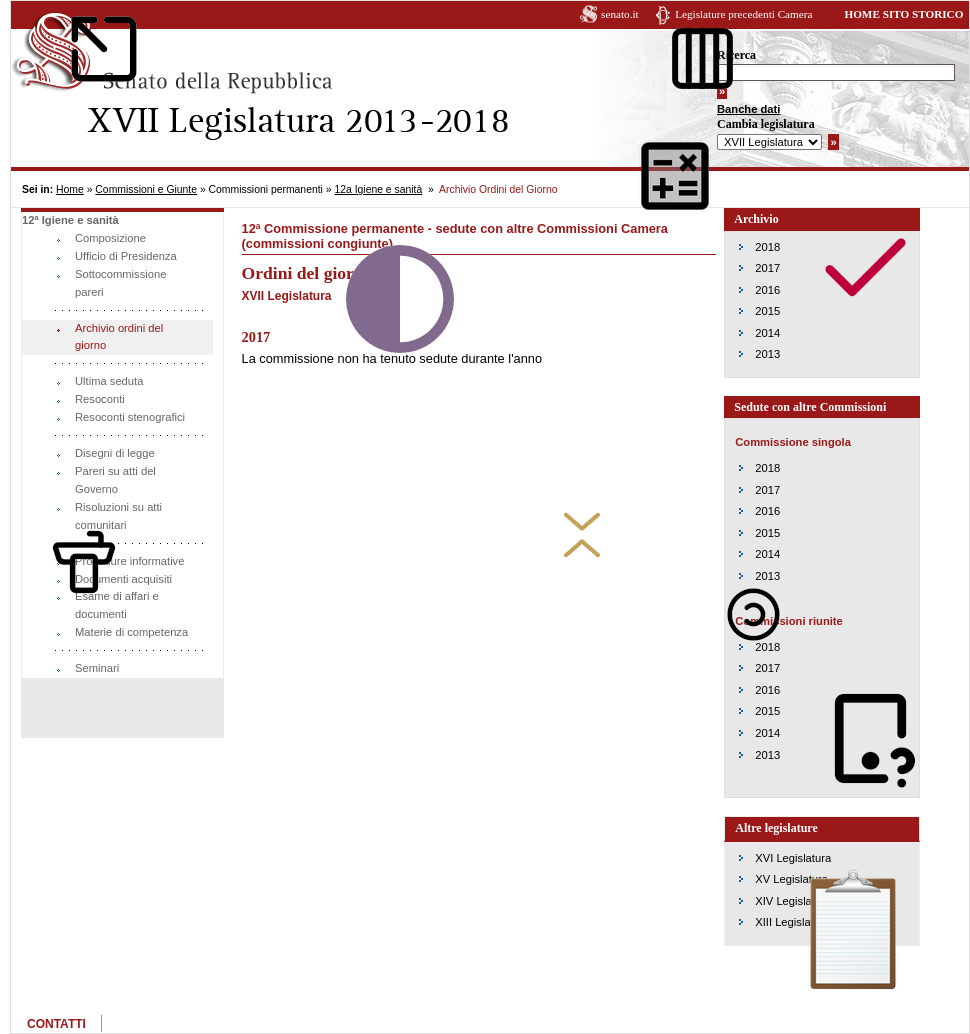  I want to click on open calculator tool, so click(675, 176).